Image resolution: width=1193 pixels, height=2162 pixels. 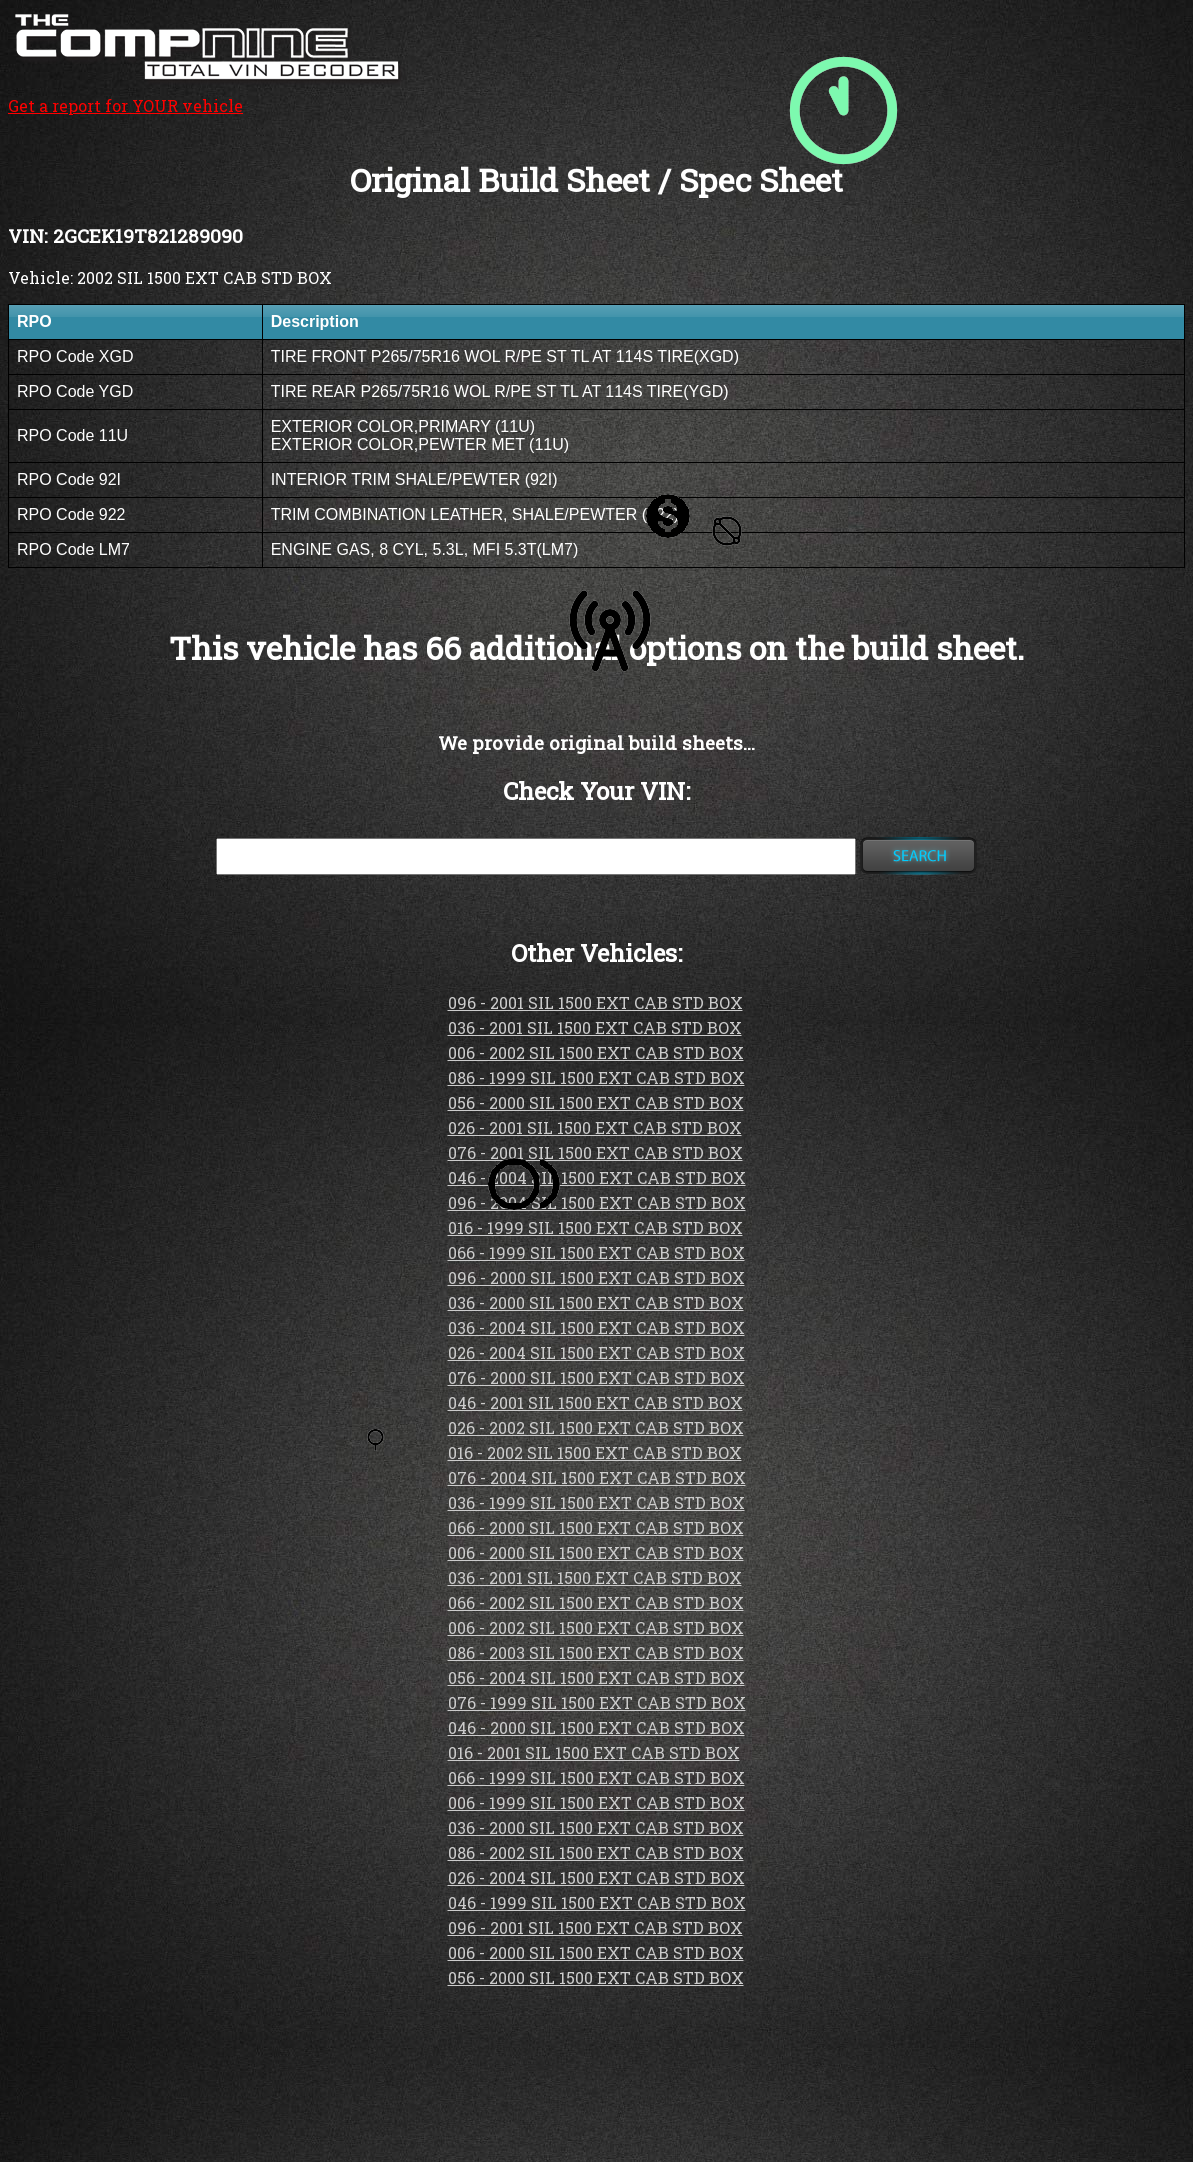 I want to click on measure or display diameter of a circular object, so click(x=727, y=531).